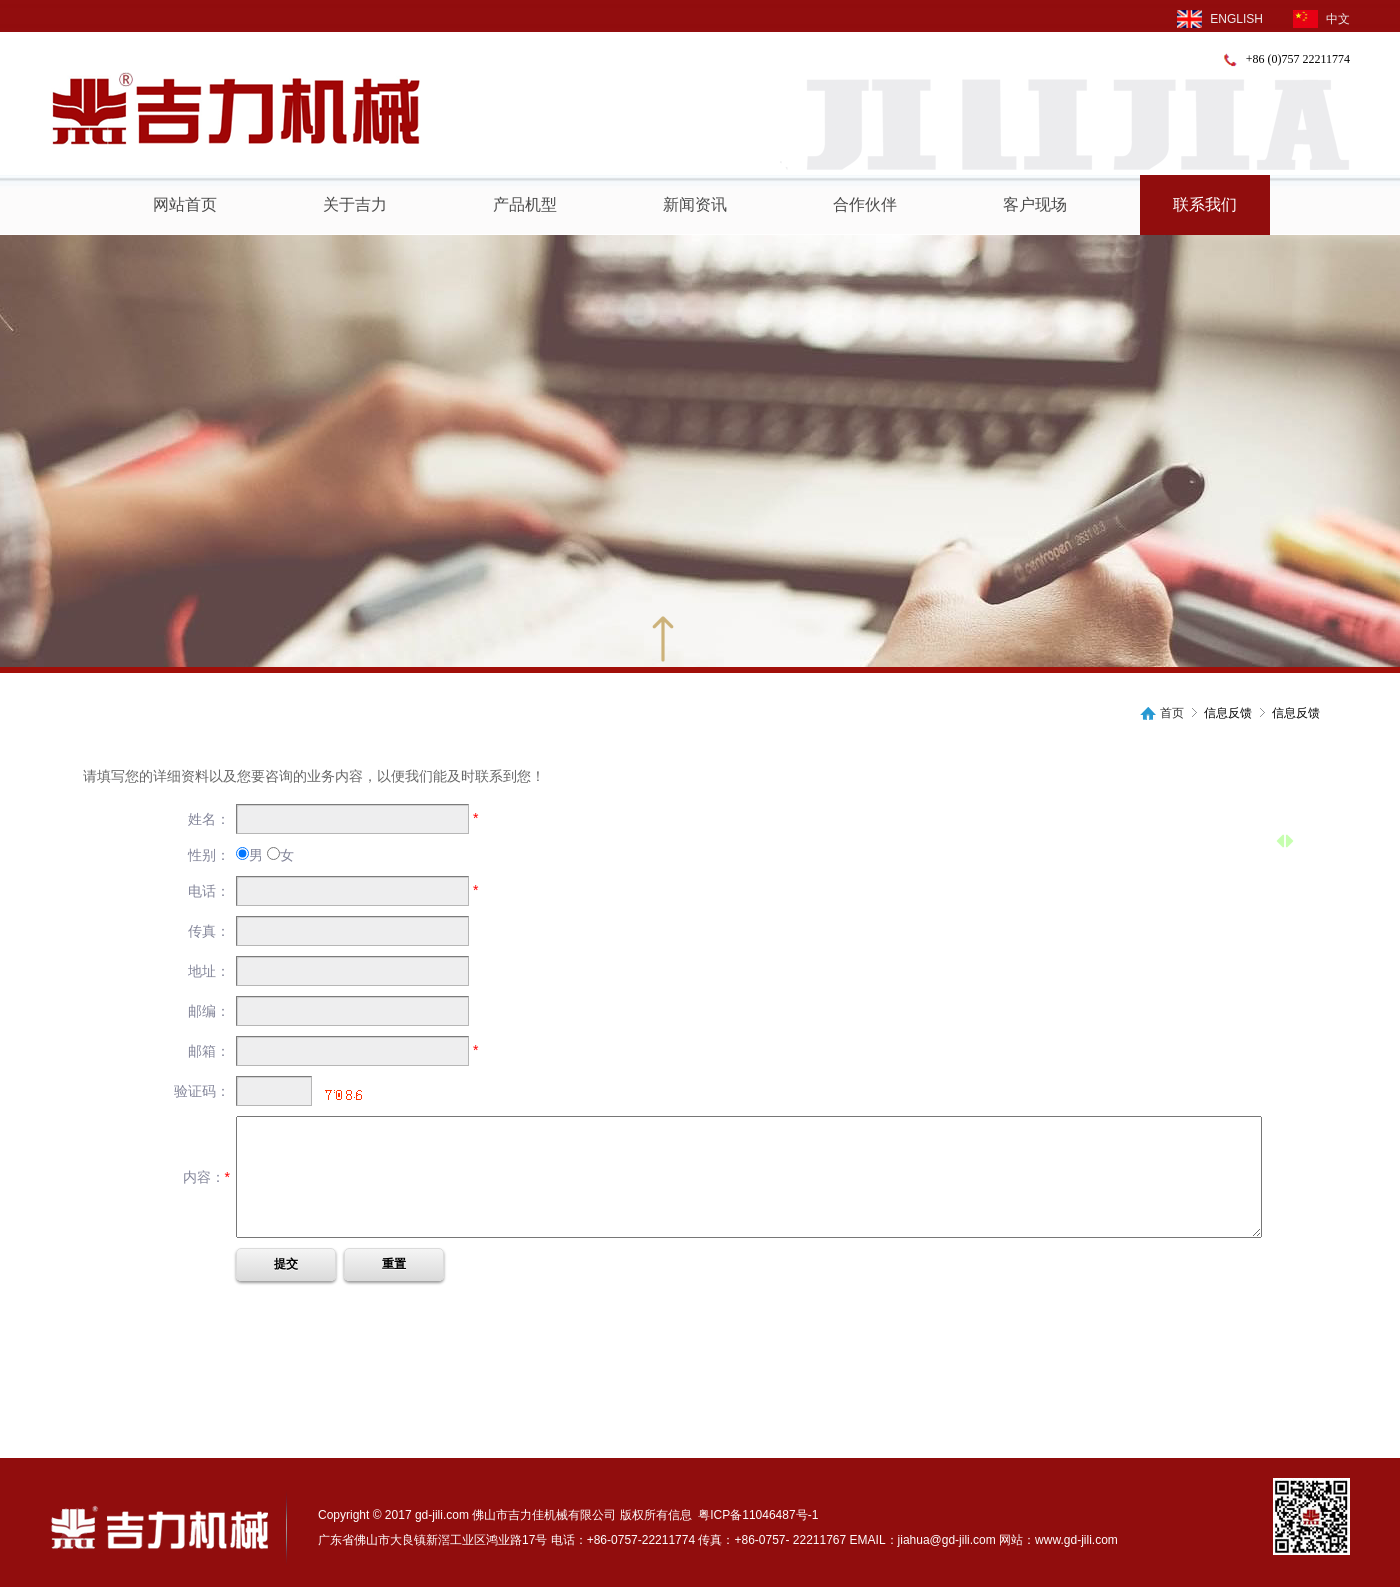  I want to click on adjust horizontal spacing or position, so click(1285, 841).